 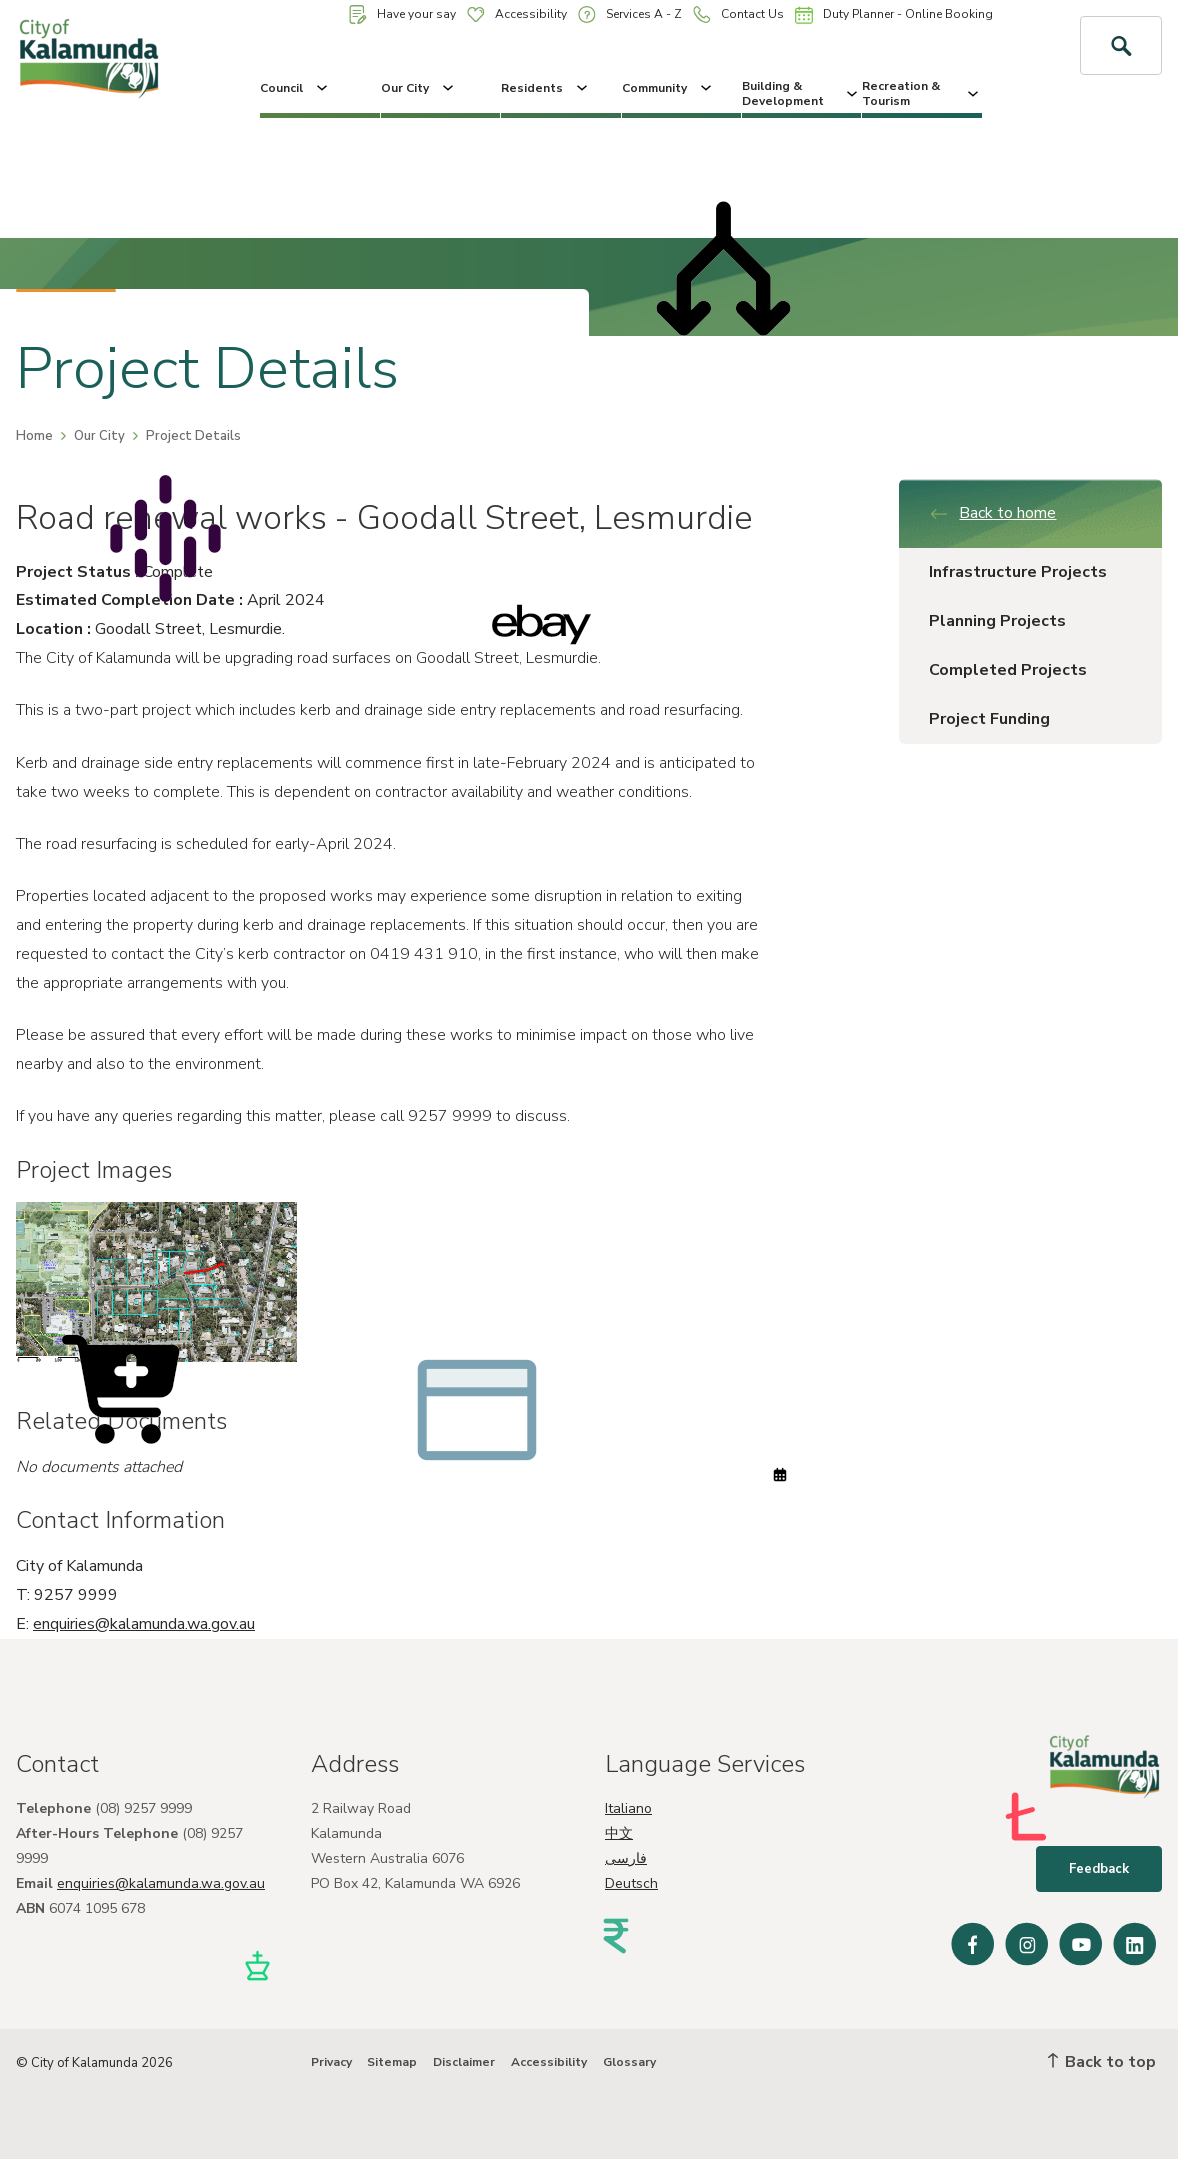 I want to click on add item to shopping cart, so click(x=128, y=1391).